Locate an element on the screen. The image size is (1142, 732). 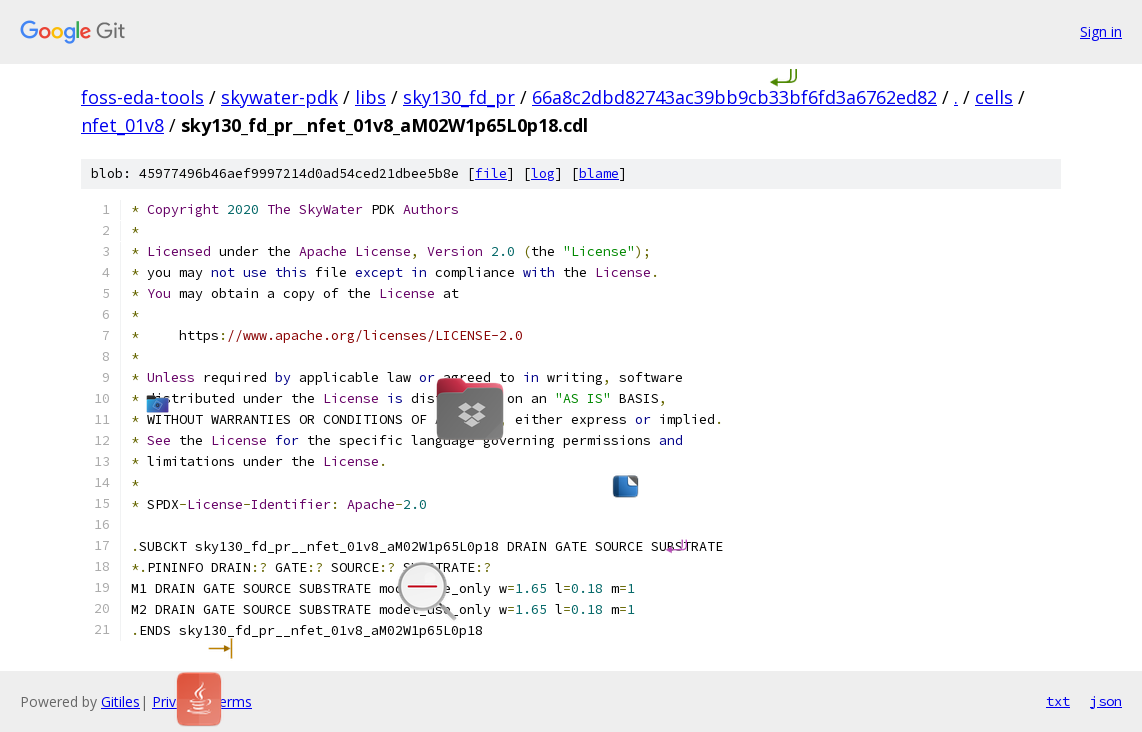
a java source code file is located at coordinates (199, 699).